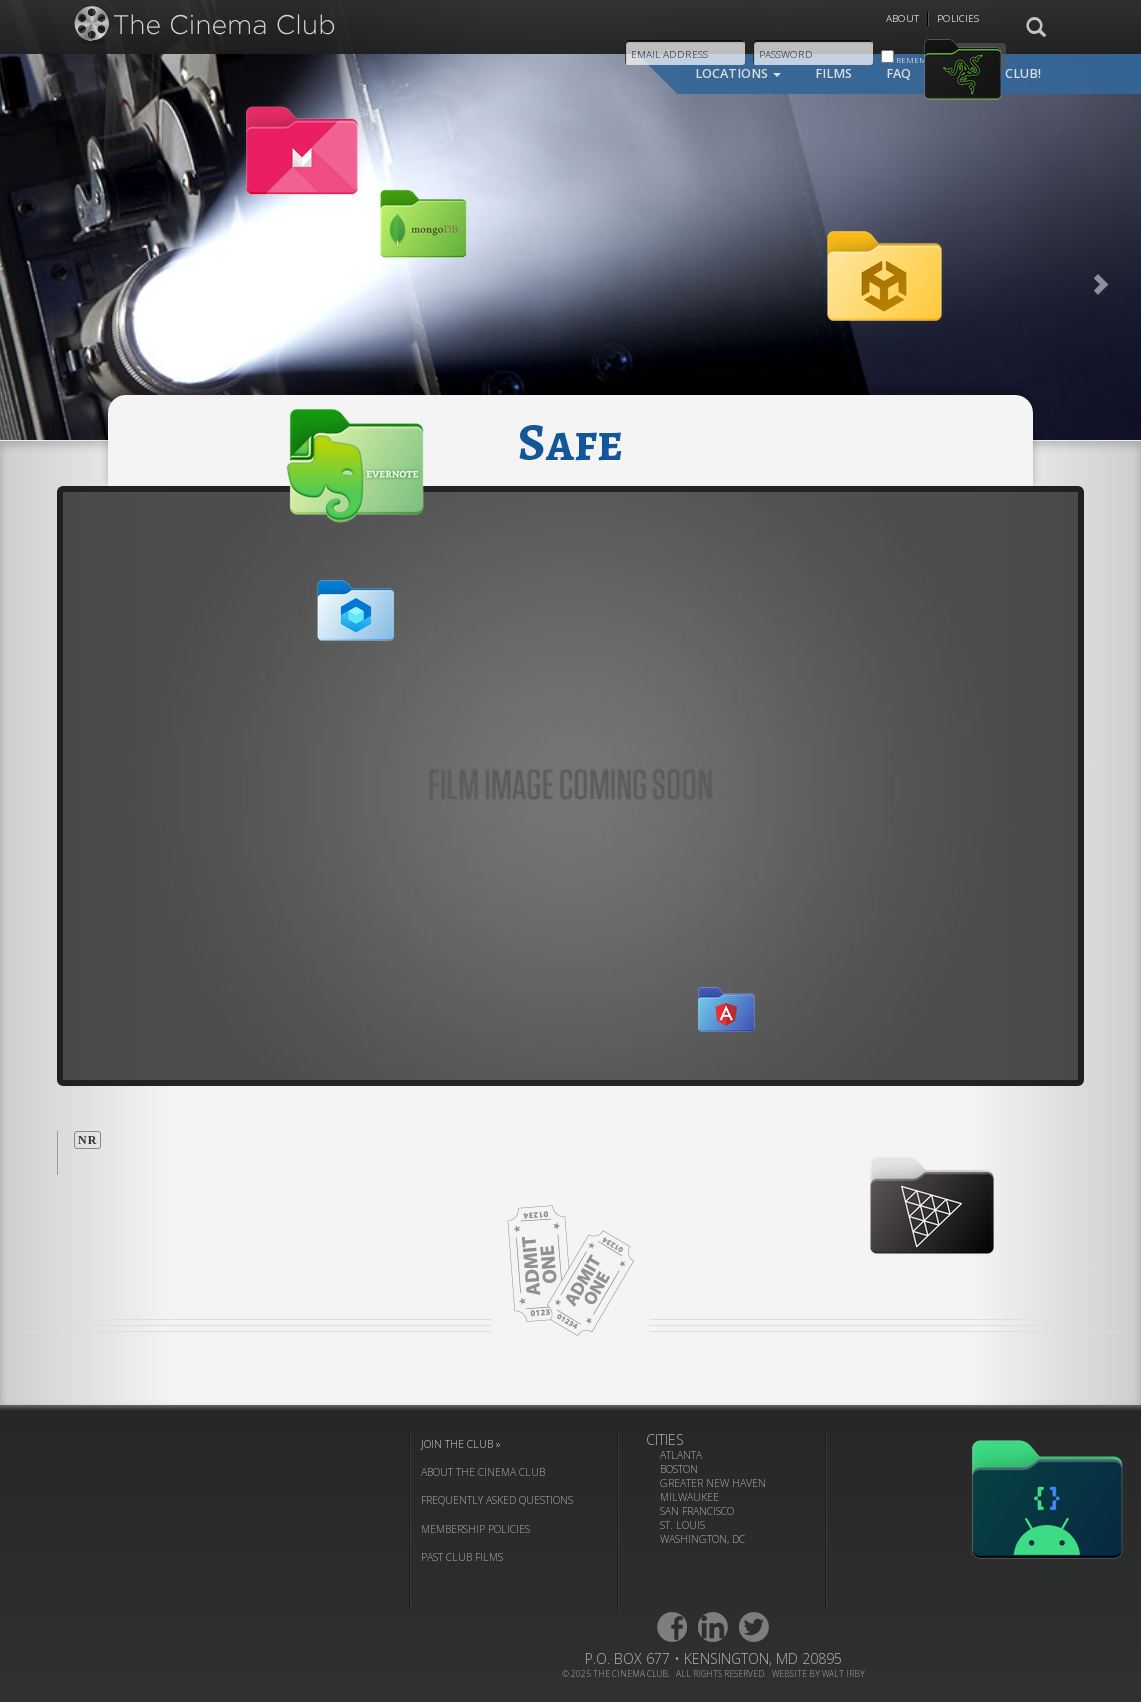 The image size is (1141, 1702). I want to click on open unity project files folder, so click(884, 279).